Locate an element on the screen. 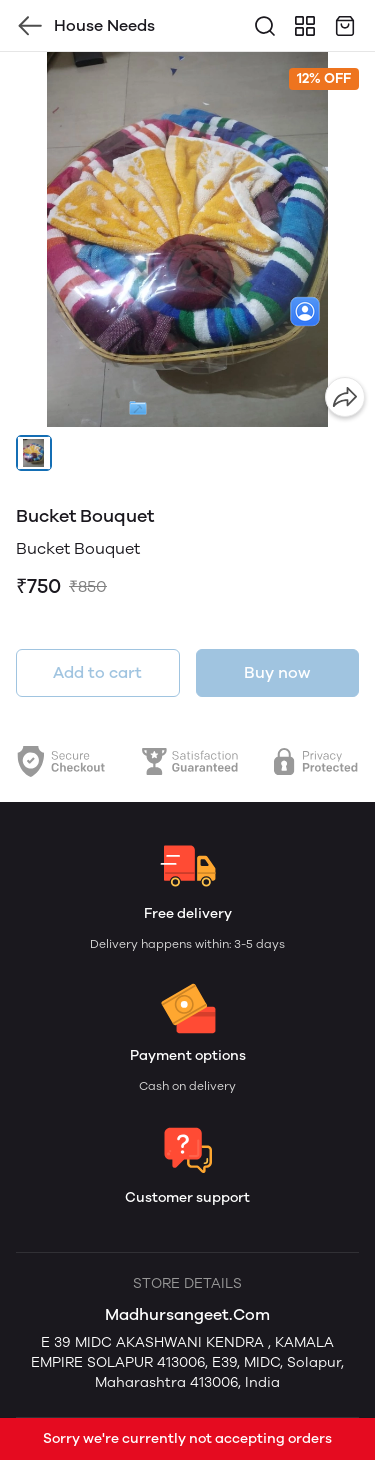 Image resolution: width=375 pixels, height=1460 pixels. manage contact list settings is located at coordinates (305, 312).